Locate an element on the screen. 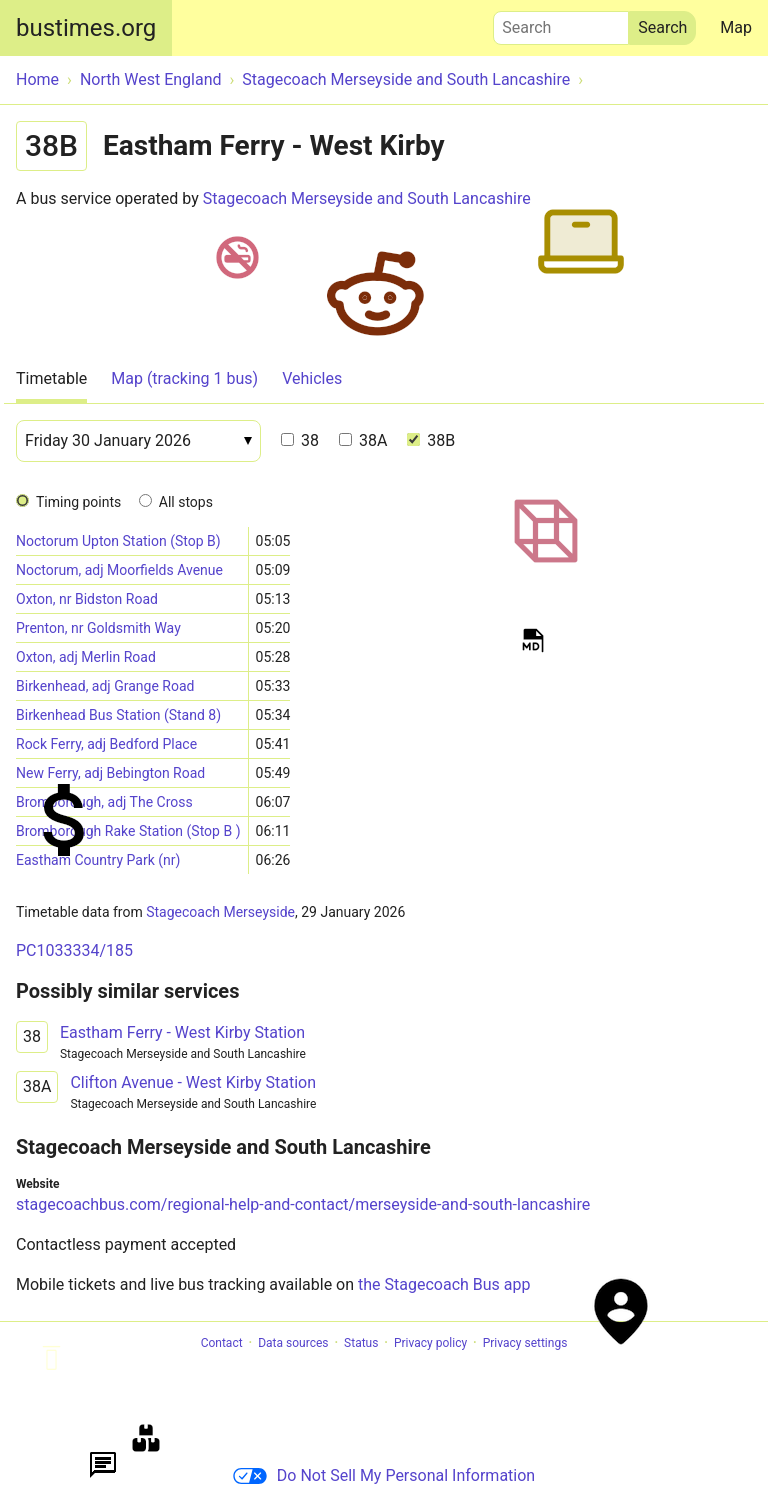  open chat or messaging is located at coordinates (103, 1465).